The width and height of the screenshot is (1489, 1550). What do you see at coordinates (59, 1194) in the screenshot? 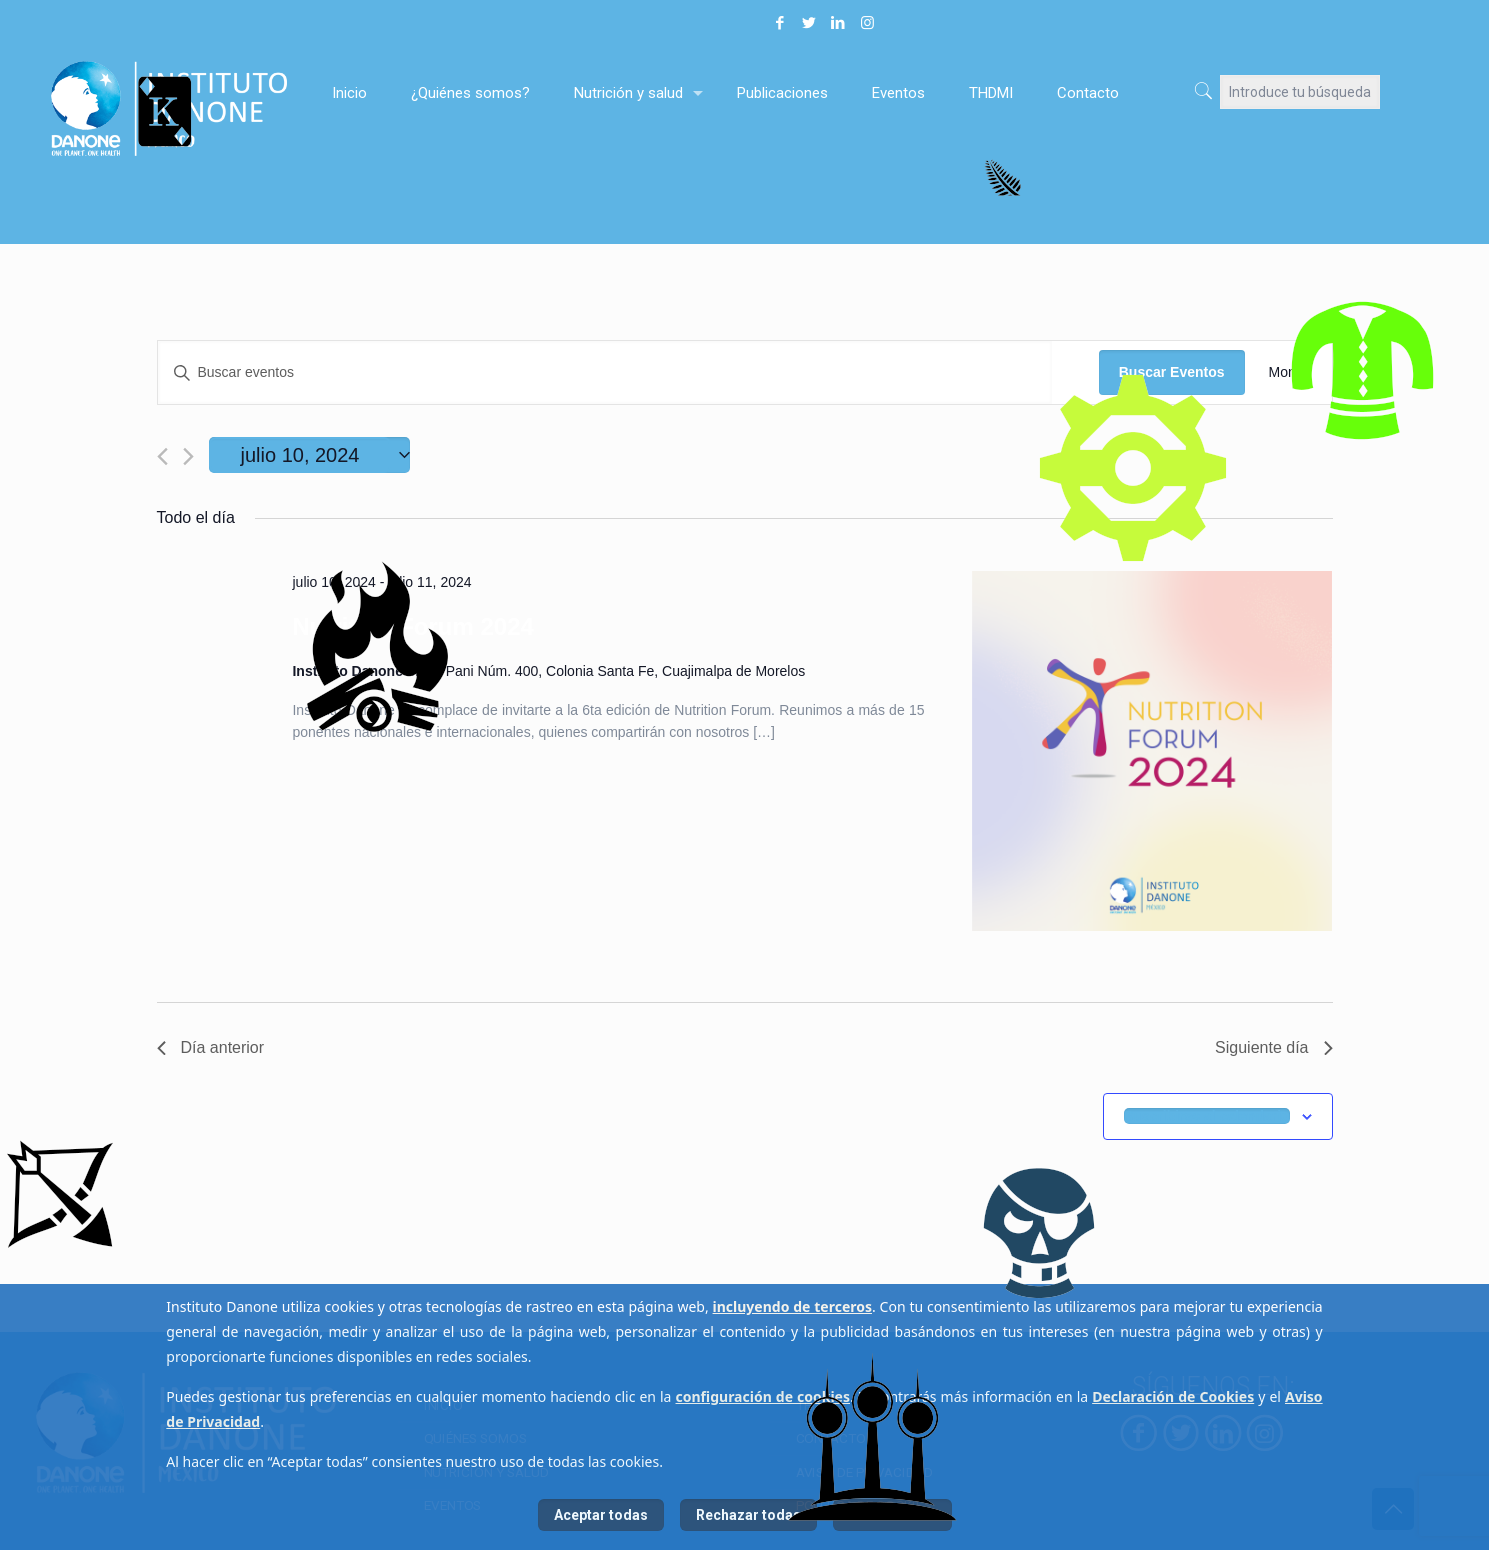
I see `equip ranged weapon` at bounding box center [59, 1194].